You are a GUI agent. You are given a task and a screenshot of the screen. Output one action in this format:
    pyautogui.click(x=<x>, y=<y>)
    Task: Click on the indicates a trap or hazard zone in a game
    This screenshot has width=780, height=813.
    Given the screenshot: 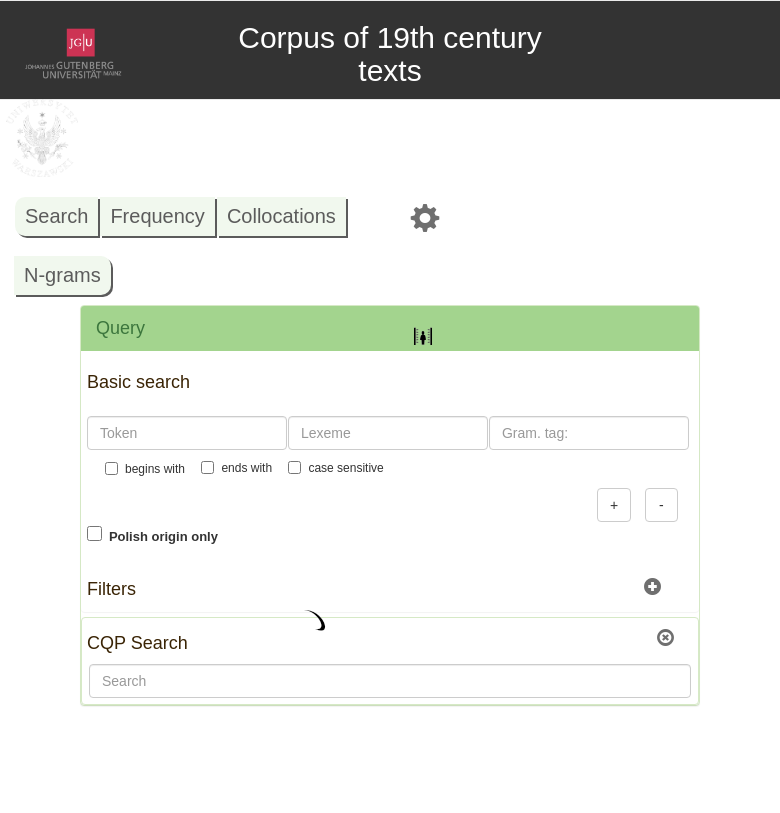 What is the action you would take?
    pyautogui.click(x=423, y=336)
    